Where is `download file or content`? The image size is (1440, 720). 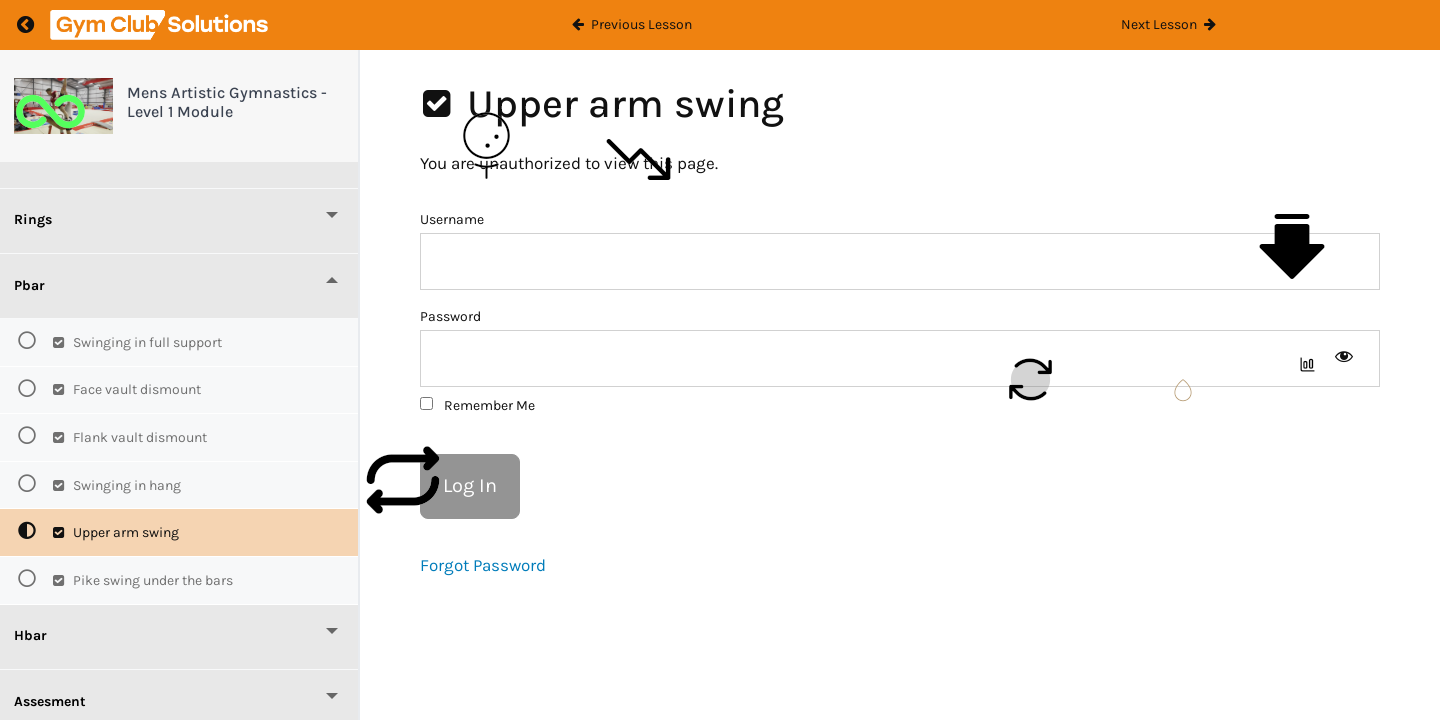 download file or content is located at coordinates (1292, 244).